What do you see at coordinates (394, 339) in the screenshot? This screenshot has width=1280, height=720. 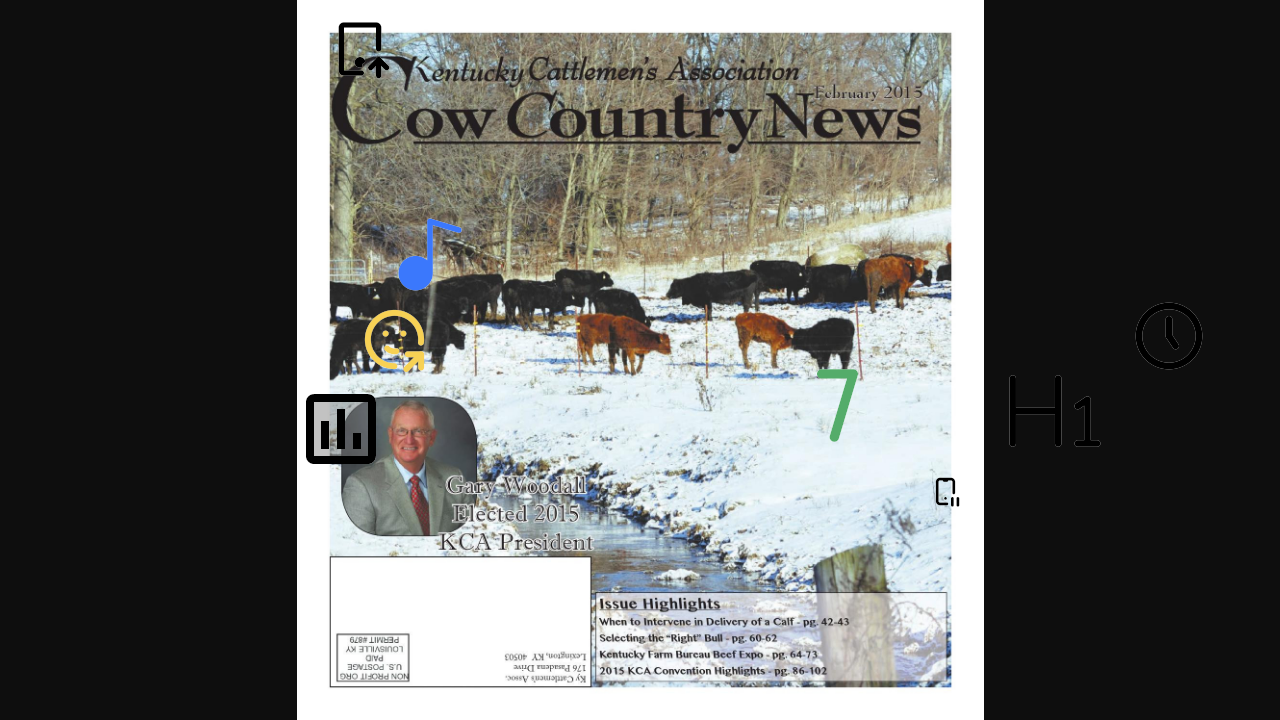 I see `share your mood or status with others` at bounding box center [394, 339].